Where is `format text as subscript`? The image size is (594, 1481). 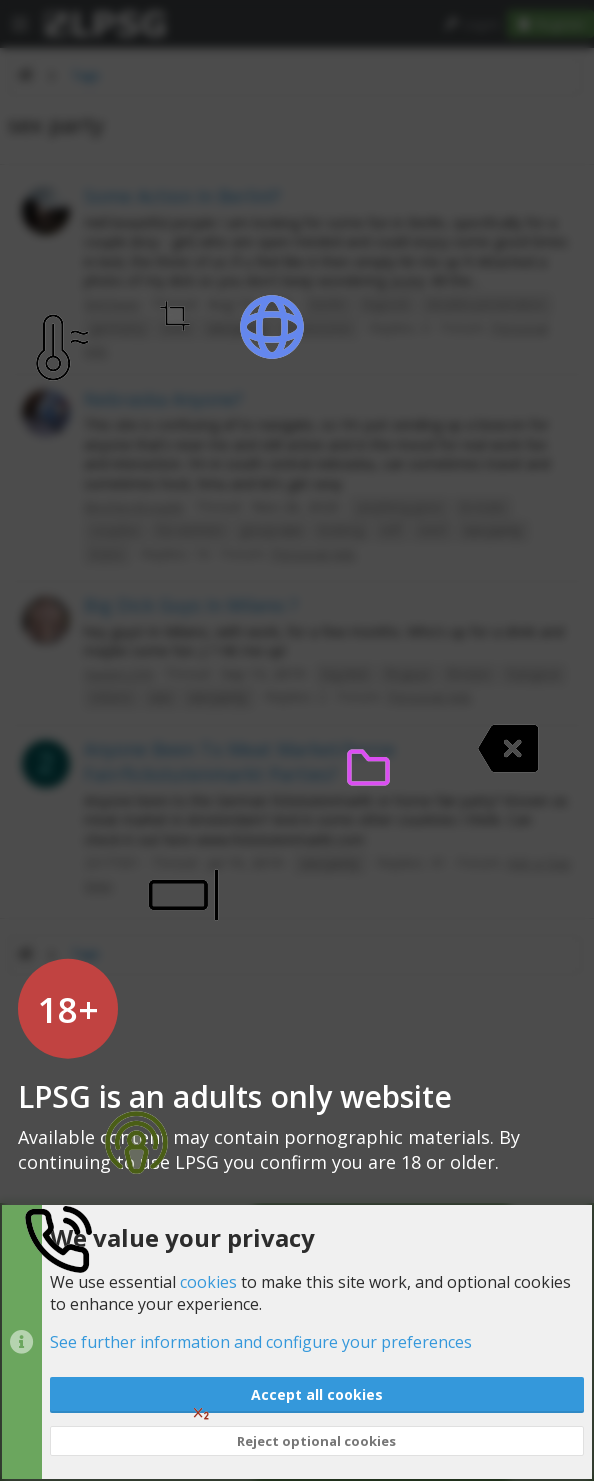 format text as subscript is located at coordinates (200, 1413).